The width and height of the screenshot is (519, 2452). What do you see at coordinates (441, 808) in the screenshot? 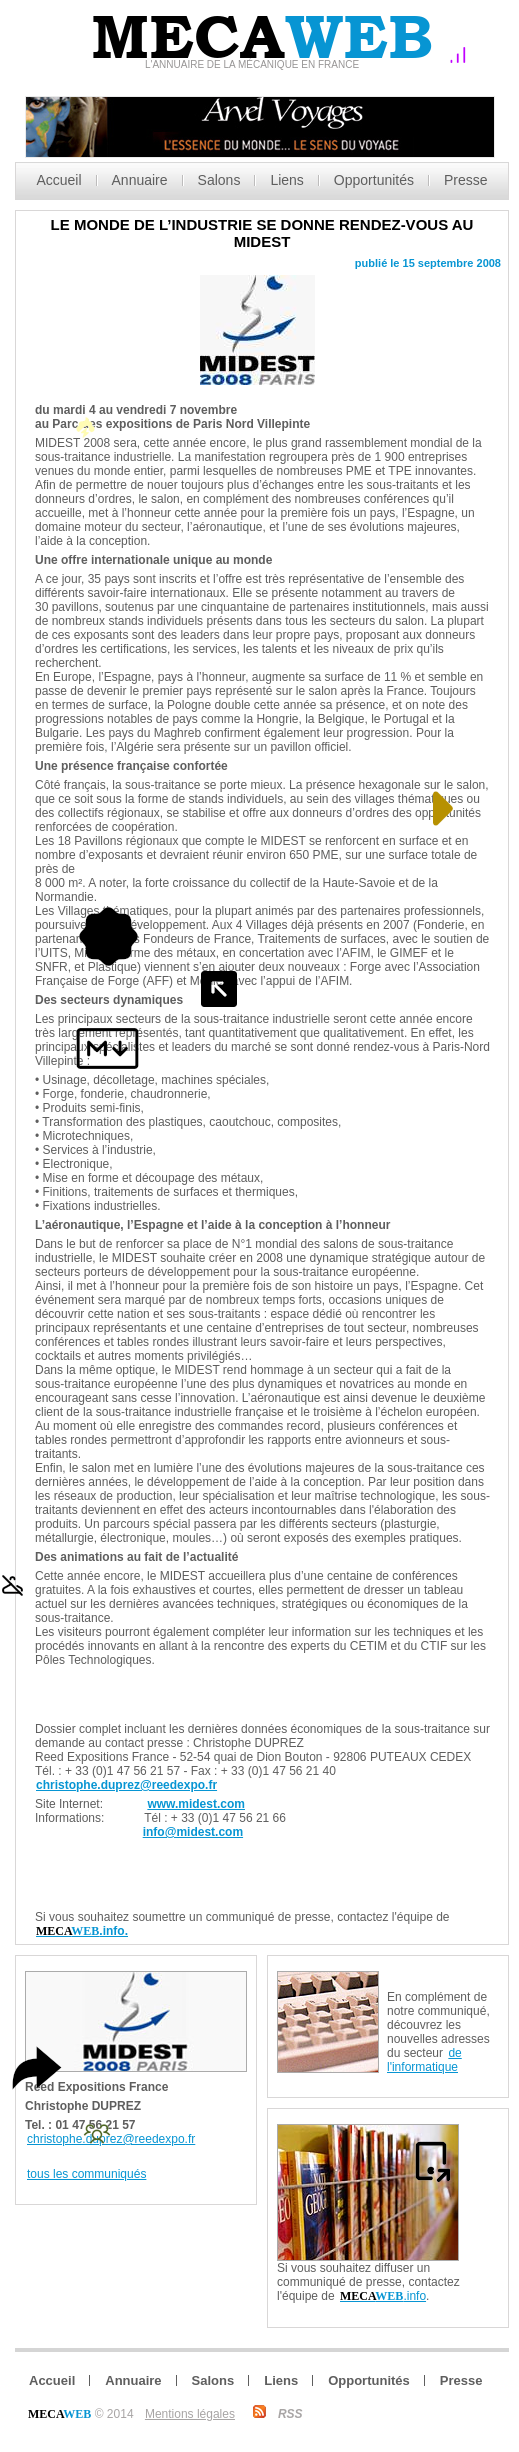
I see `play media or start video` at bounding box center [441, 808].